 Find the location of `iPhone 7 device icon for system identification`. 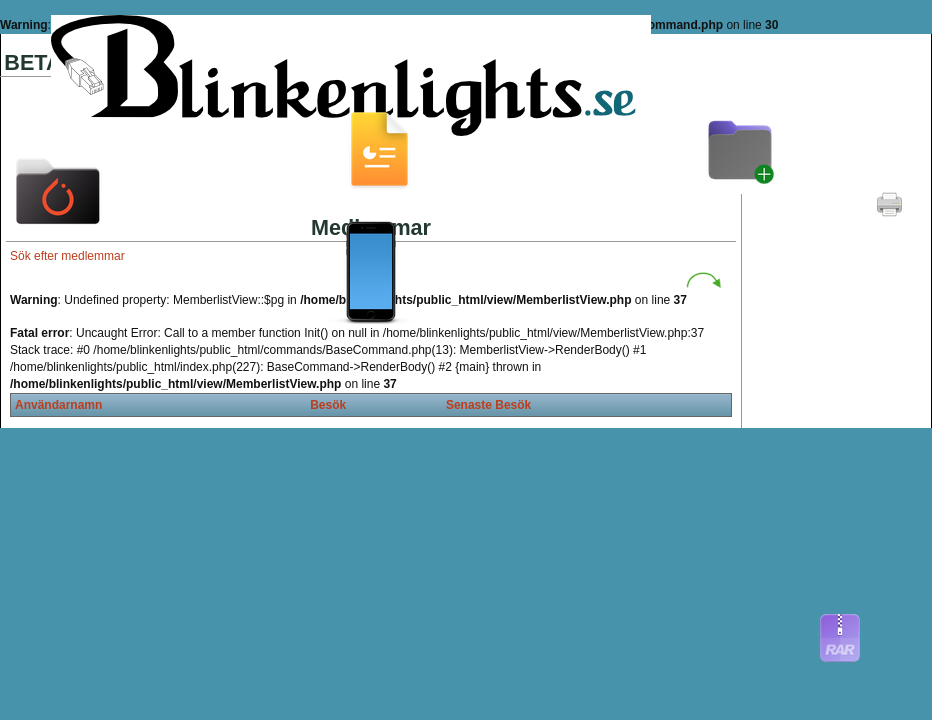

iPhone 7 device icon for system identification is located at coordinates (371, 273).